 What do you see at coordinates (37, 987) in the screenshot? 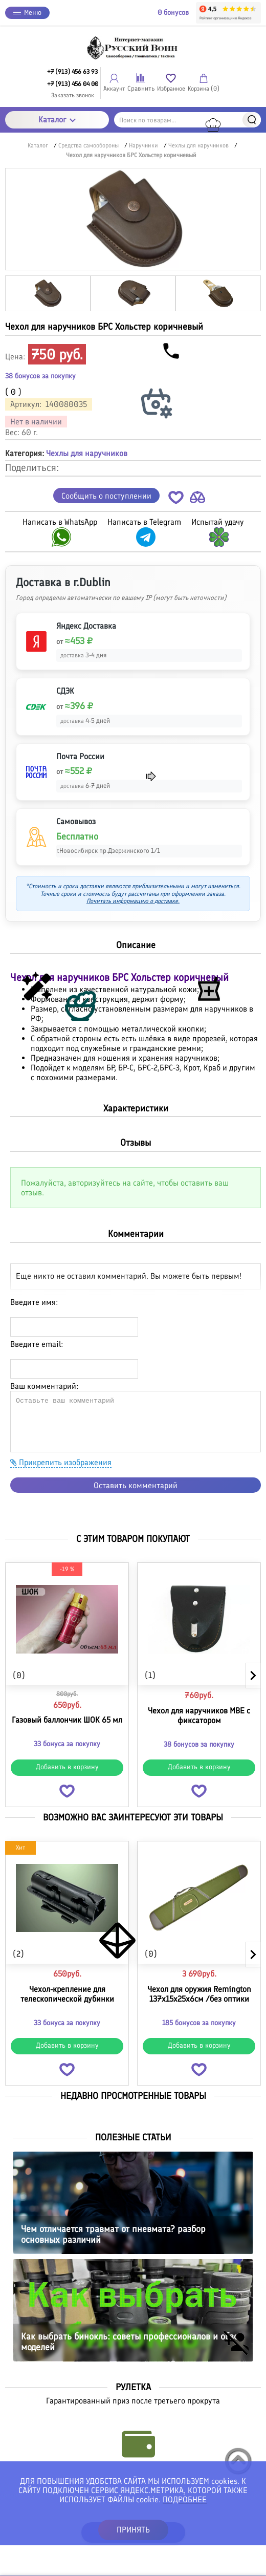
I see `apply automatic enhancements or effects` at bounding box center [37, 987].